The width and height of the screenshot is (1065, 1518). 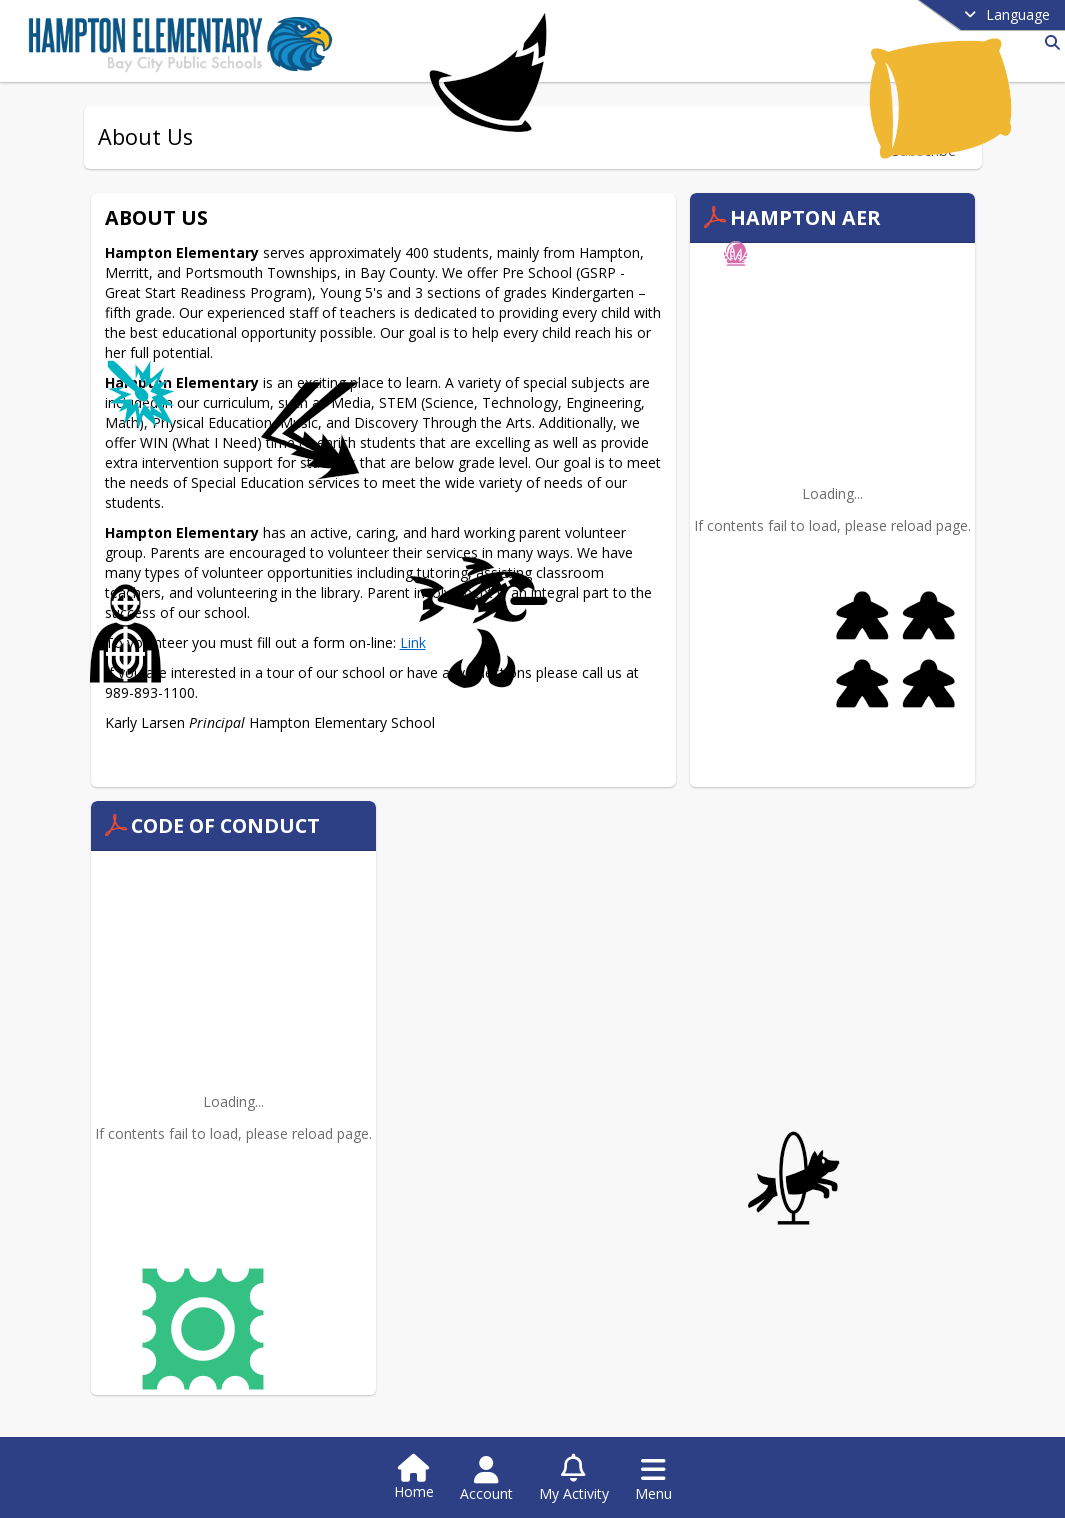 I want to click on redirect or reroute an action, so click(x=309, y=430).